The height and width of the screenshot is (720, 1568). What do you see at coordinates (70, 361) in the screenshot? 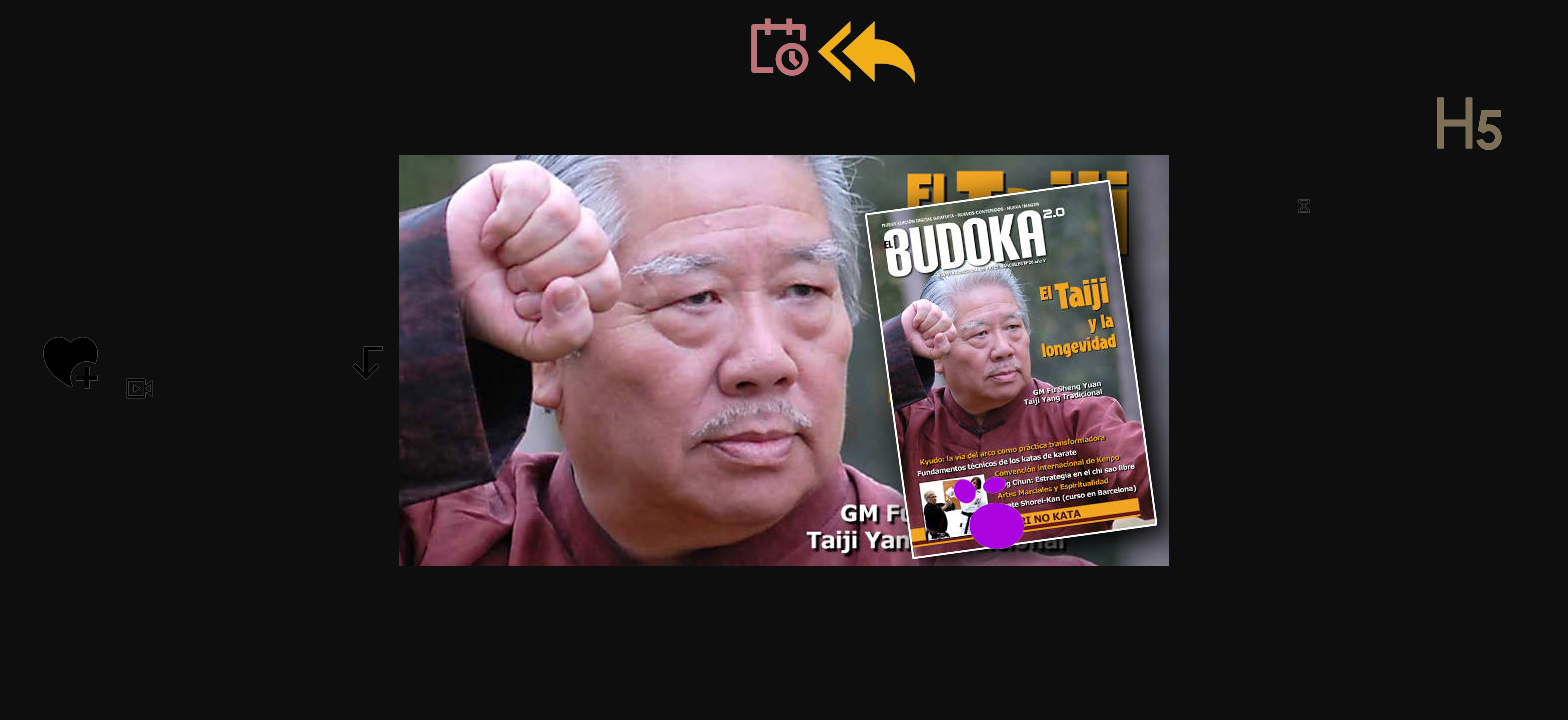
I see `add to favorites` at bounding box center [70, 361].